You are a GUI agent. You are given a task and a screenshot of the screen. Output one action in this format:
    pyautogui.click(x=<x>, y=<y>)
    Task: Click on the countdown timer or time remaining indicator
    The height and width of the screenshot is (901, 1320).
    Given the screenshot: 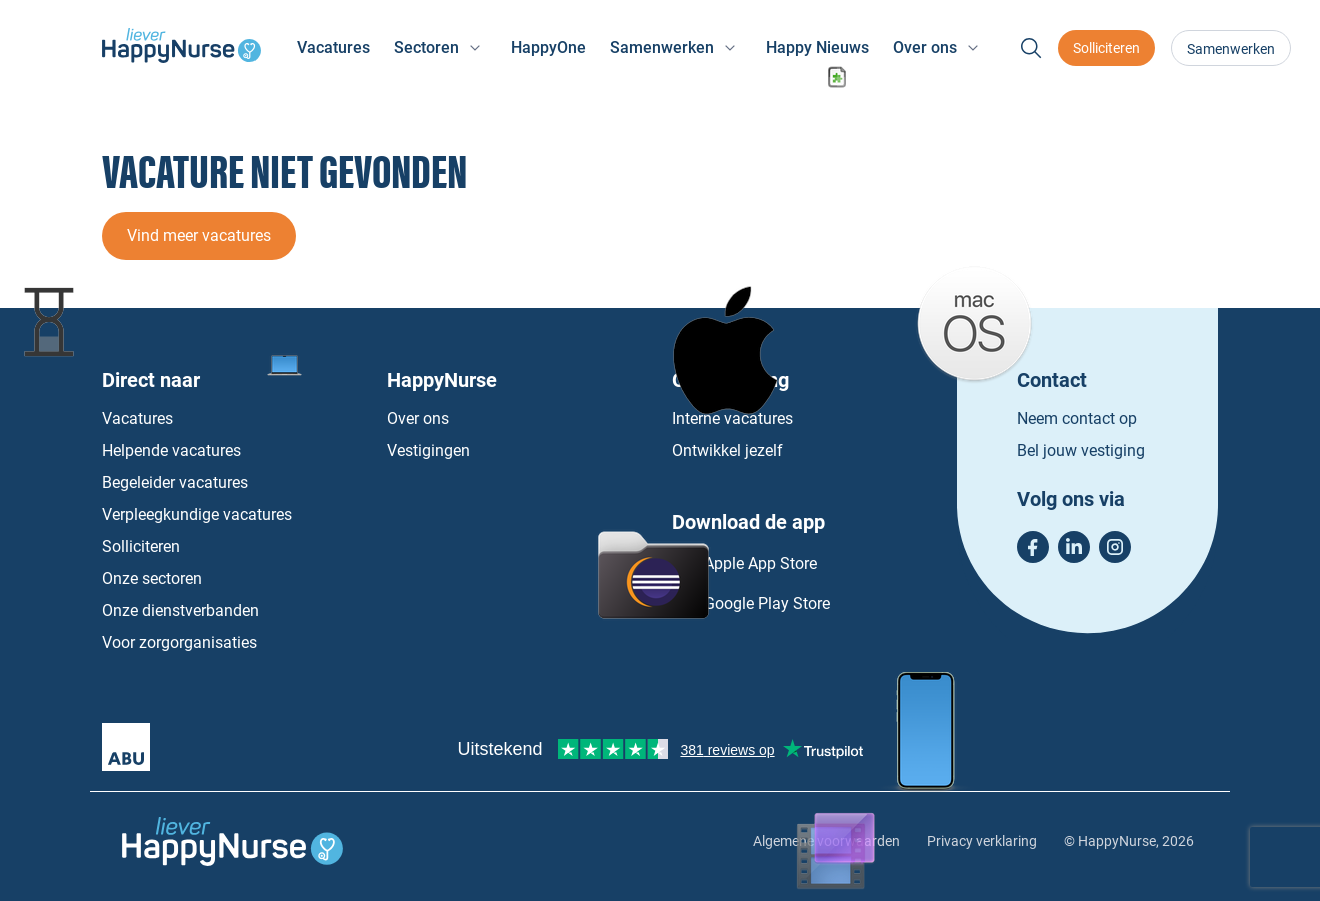 What is the action you would take?
    pyautogui.click(x=49, y=322)
    